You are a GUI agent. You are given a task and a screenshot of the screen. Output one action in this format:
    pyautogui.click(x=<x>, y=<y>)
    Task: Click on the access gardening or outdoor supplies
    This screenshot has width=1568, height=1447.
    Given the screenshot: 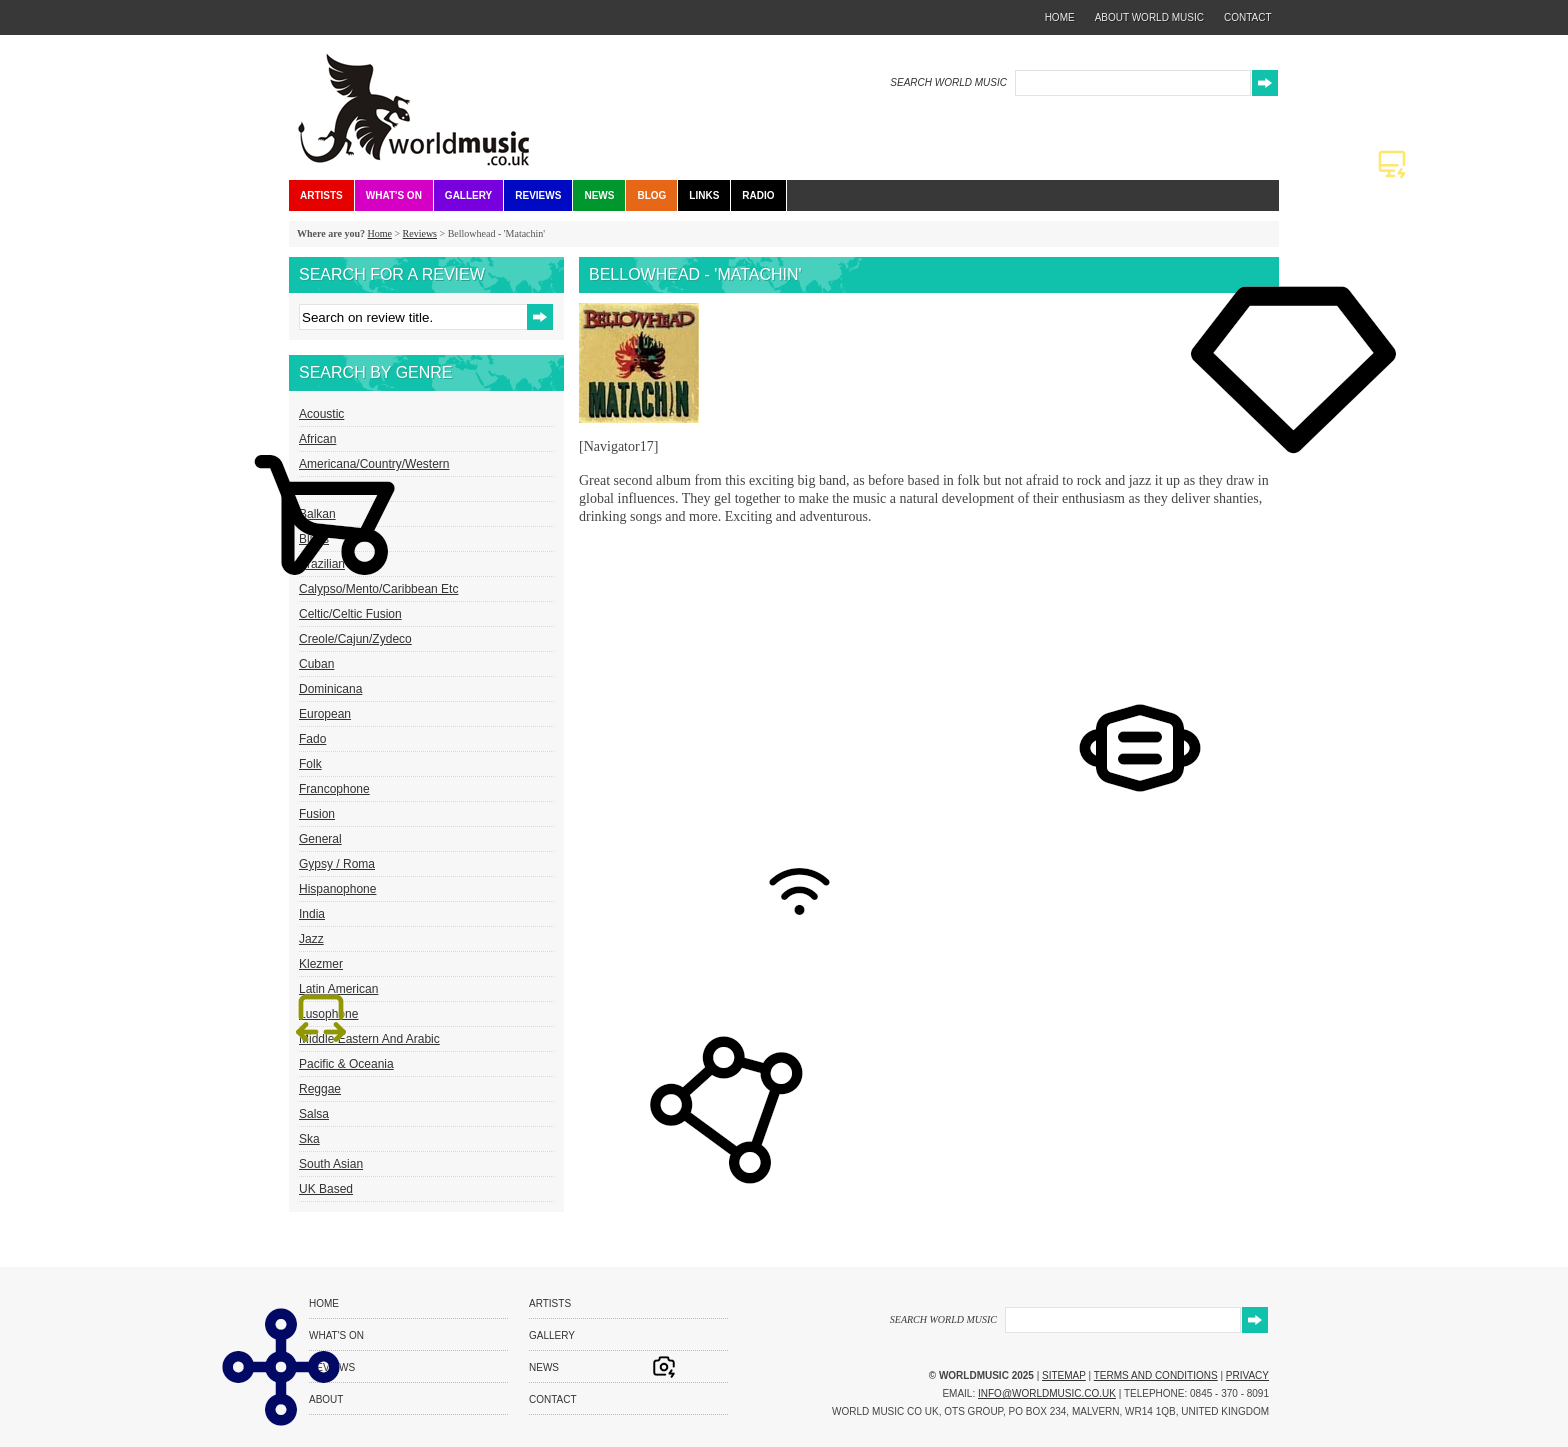 What is the action you would take?
    pyautogui.click(x=328, y=515)
    